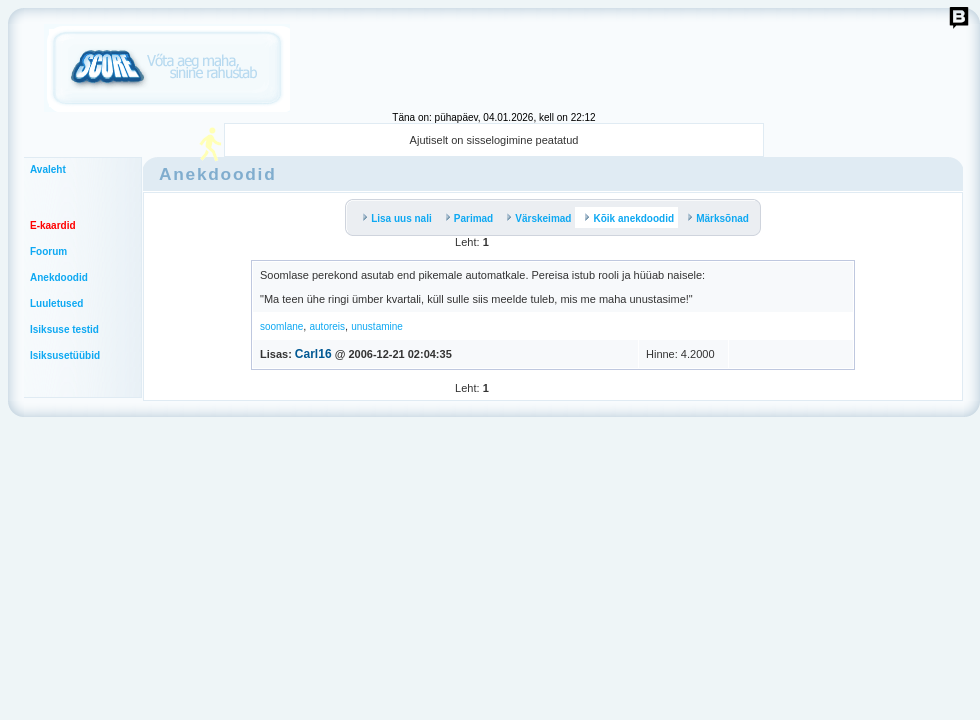 The image size is (980, 720). I want to click on open storyblok content management system, so click(959, 18).